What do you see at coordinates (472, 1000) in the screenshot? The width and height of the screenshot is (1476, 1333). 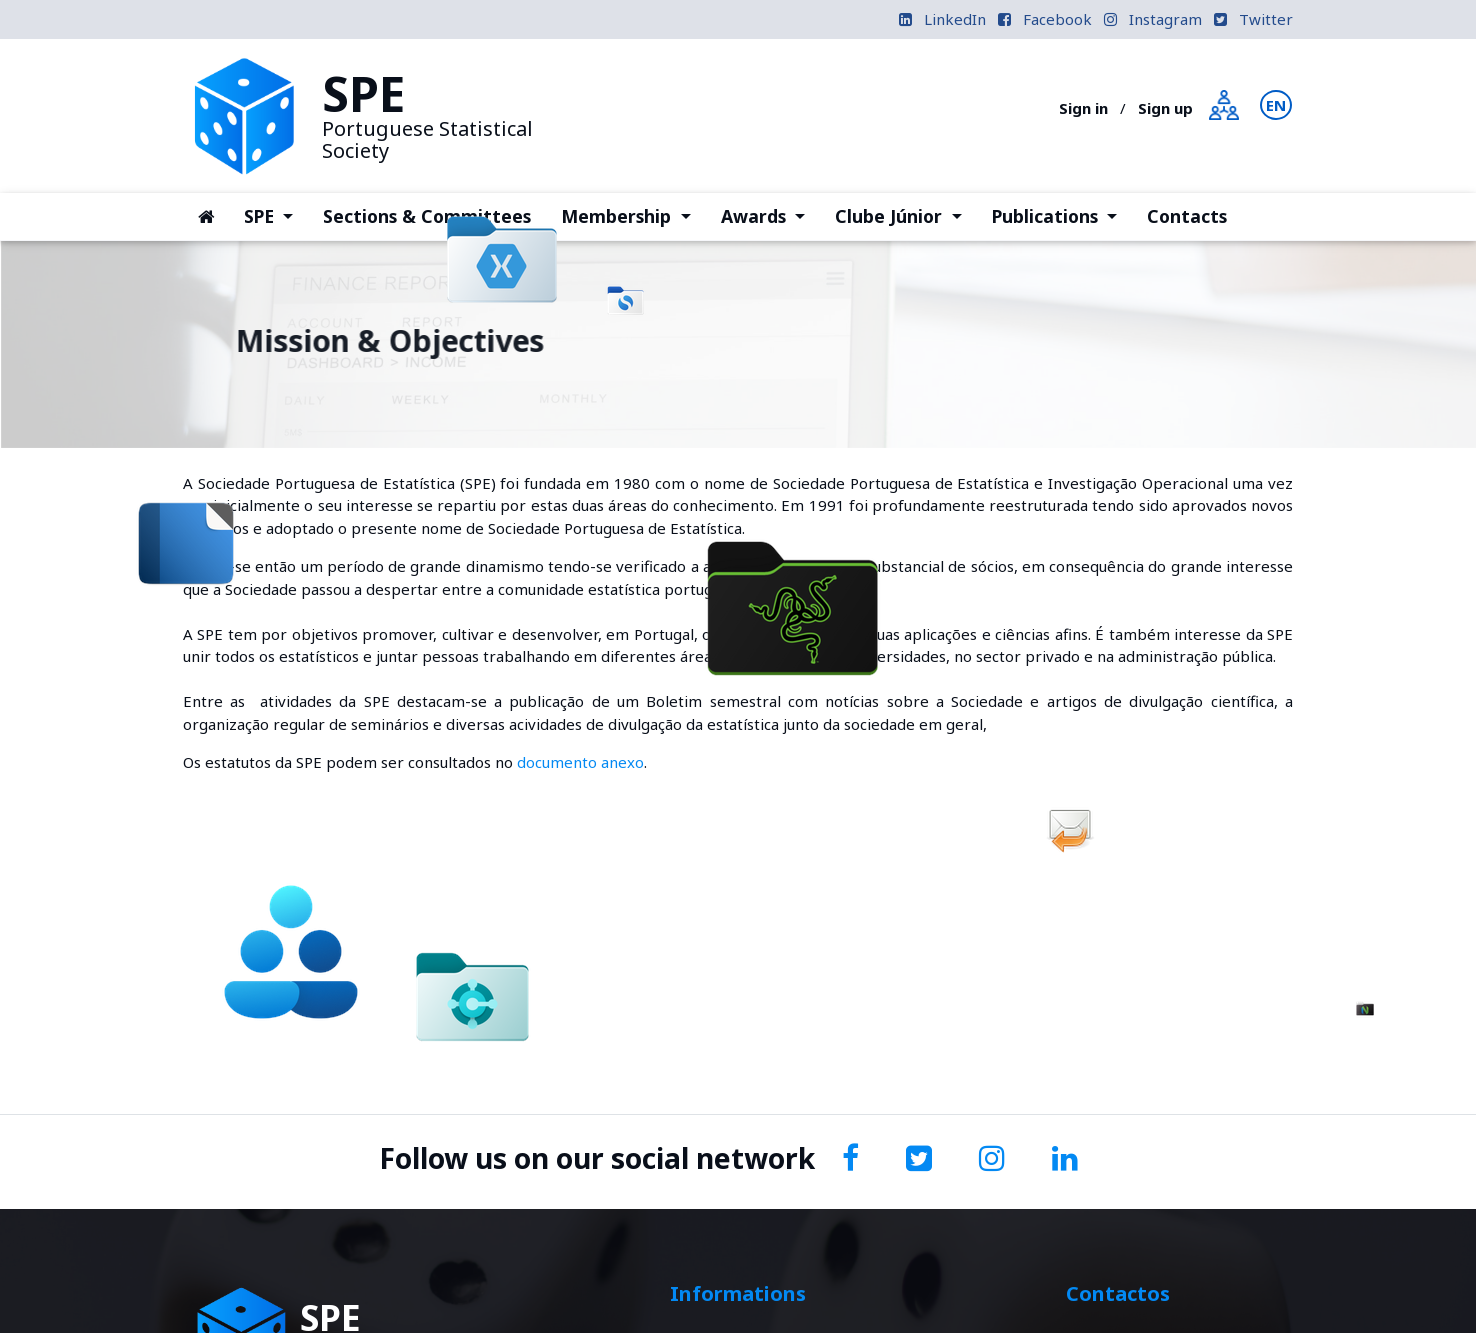 I see `open microsoft dynamics 365 business central files folder` at bounding box center [472, 1000].